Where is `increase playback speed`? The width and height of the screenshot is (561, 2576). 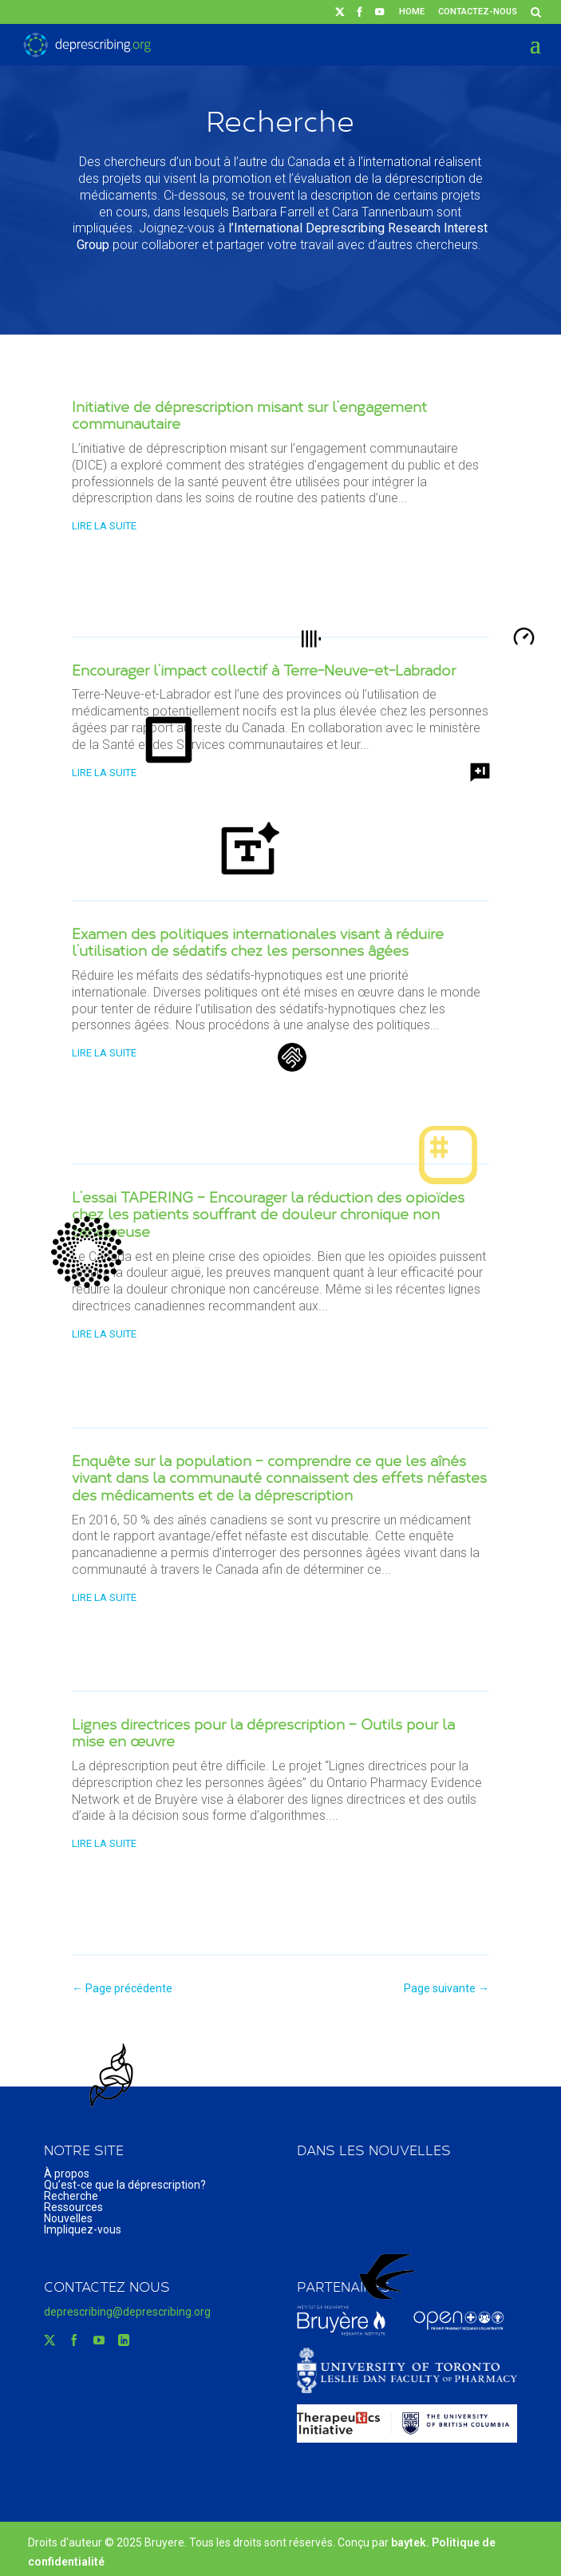 increase playback speed is located at coordinates (523, 636).